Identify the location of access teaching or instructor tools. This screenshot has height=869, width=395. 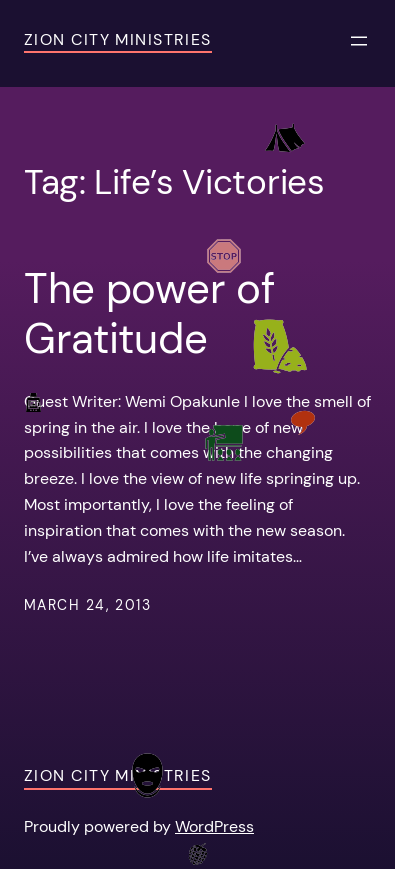
(224, 442).